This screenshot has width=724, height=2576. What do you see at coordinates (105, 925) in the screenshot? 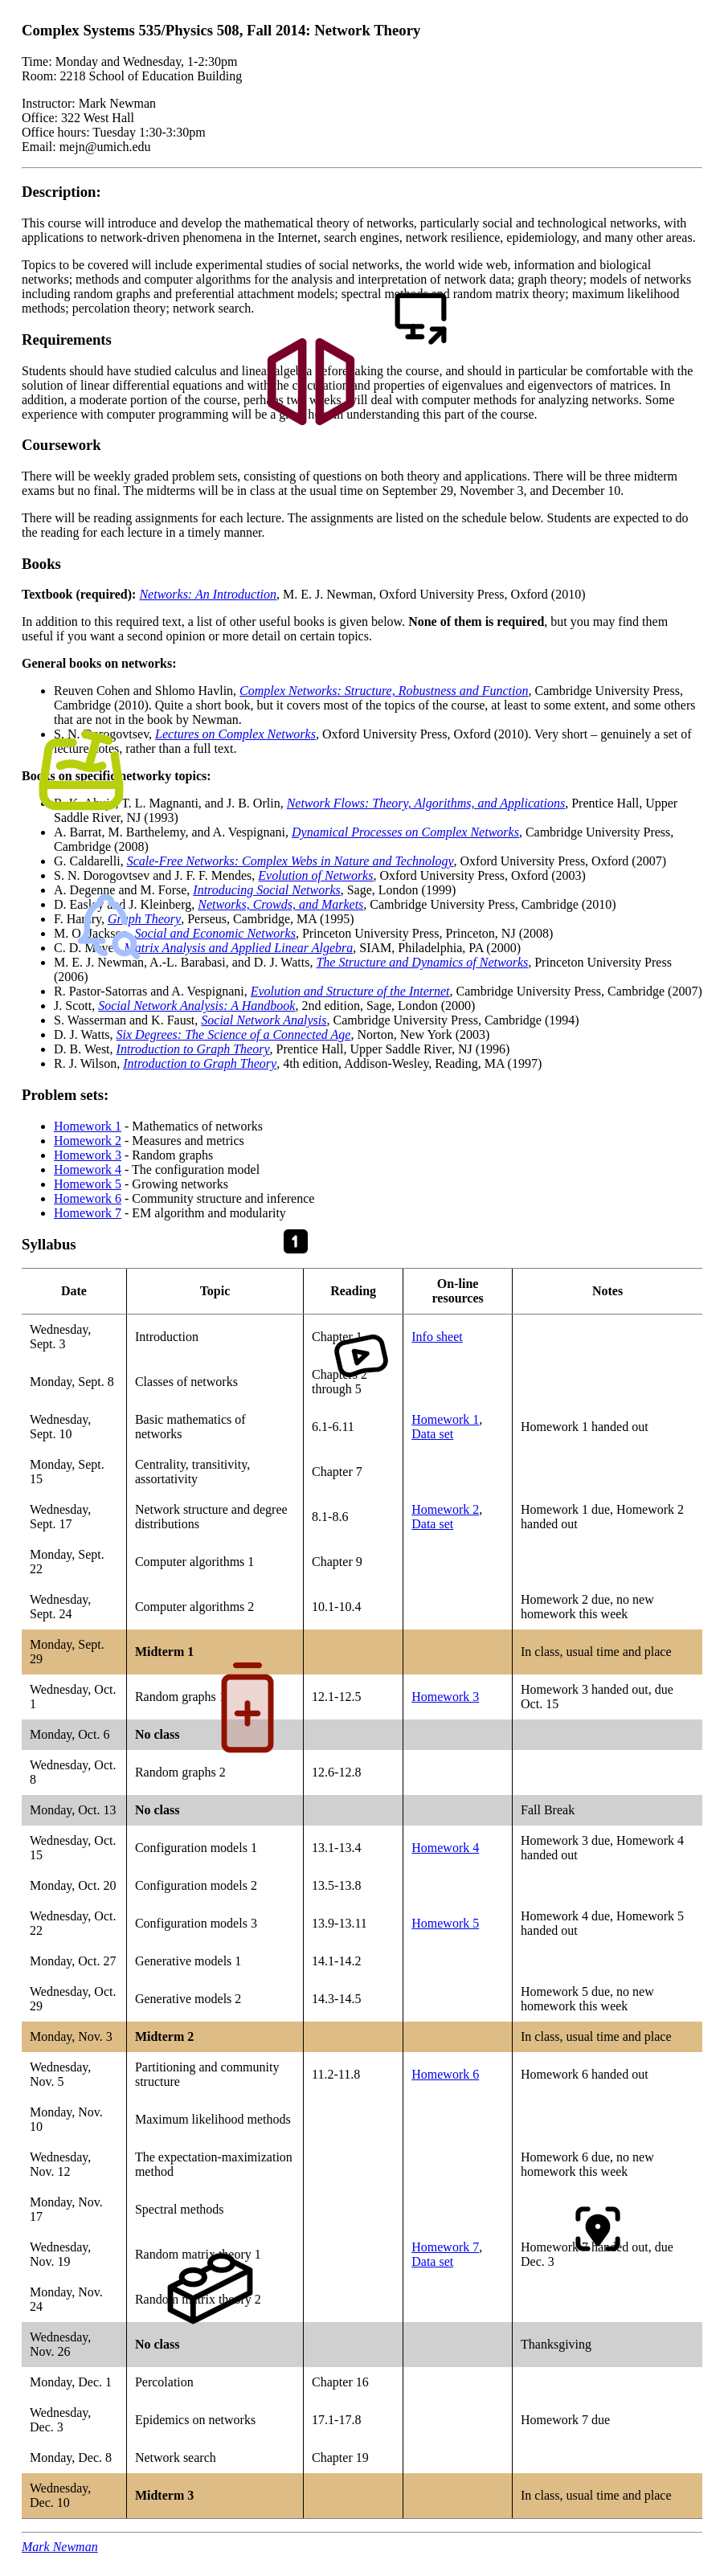
I see `search through your notifications` at bounding box center [105, 925].